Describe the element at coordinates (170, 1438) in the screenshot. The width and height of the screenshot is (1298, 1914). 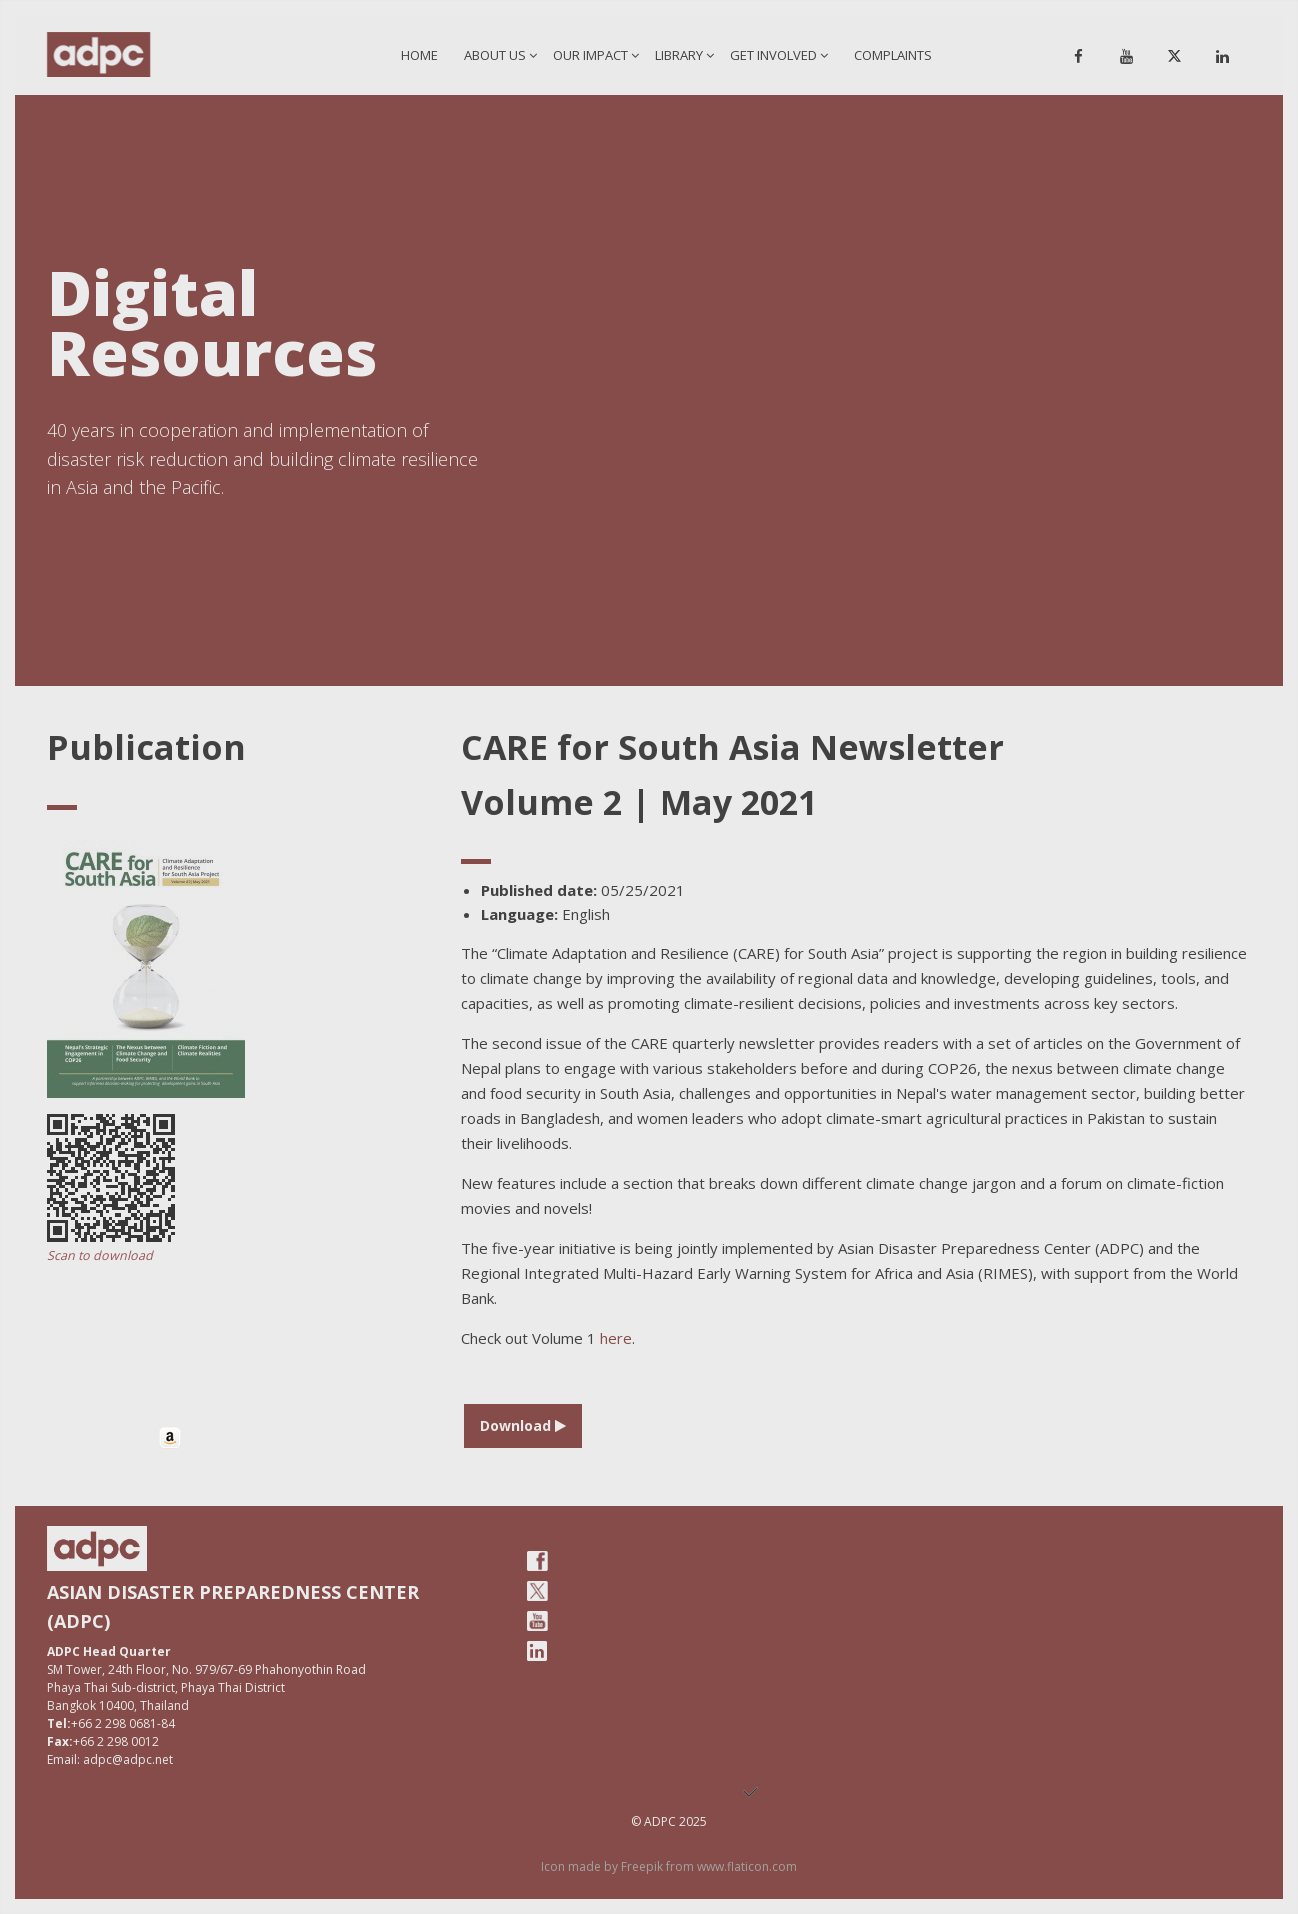
I see `open the Amazon shopping app` at that location.